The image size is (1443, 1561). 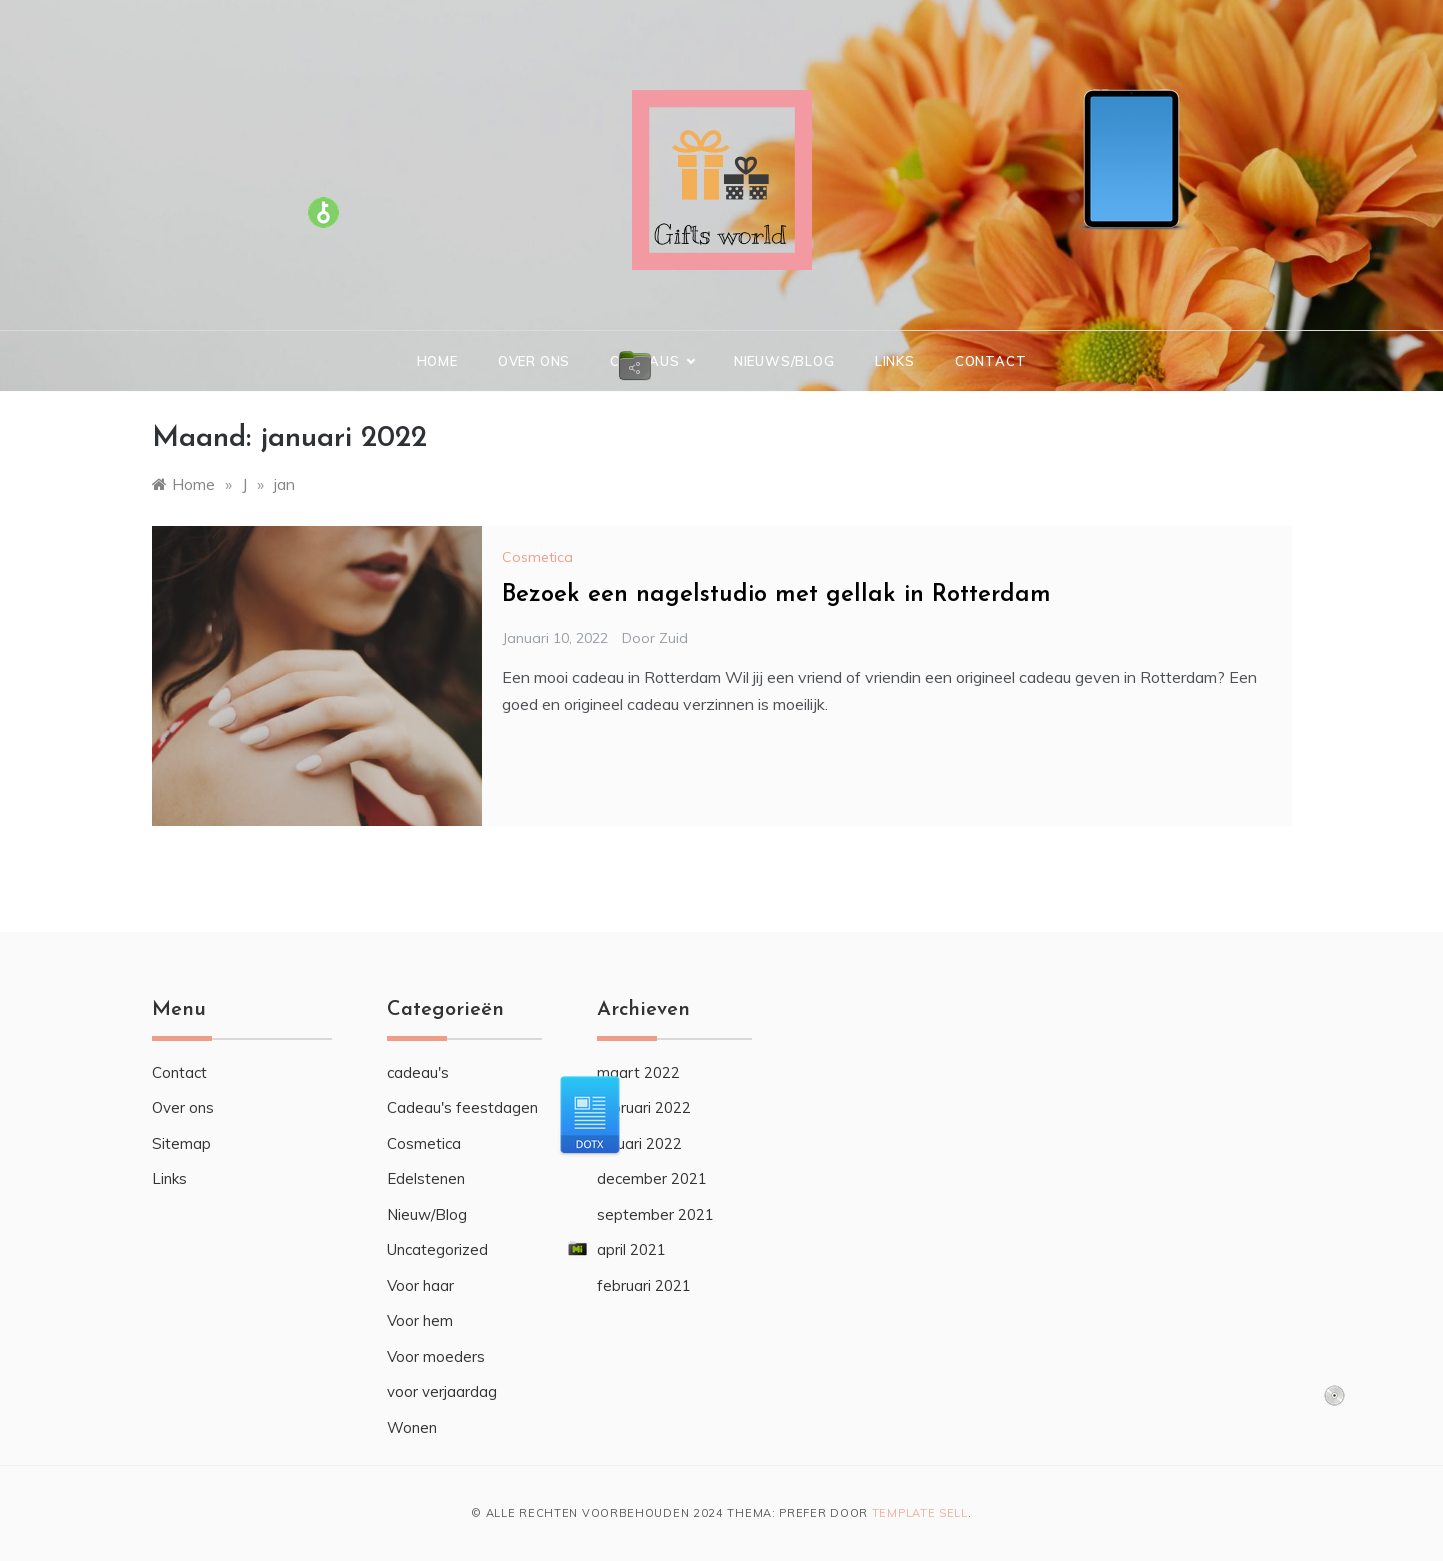 What do you see at coordinates (635, 365) in the screenshot?
I see `access your public shared folder` at bounding box center [635, 365].